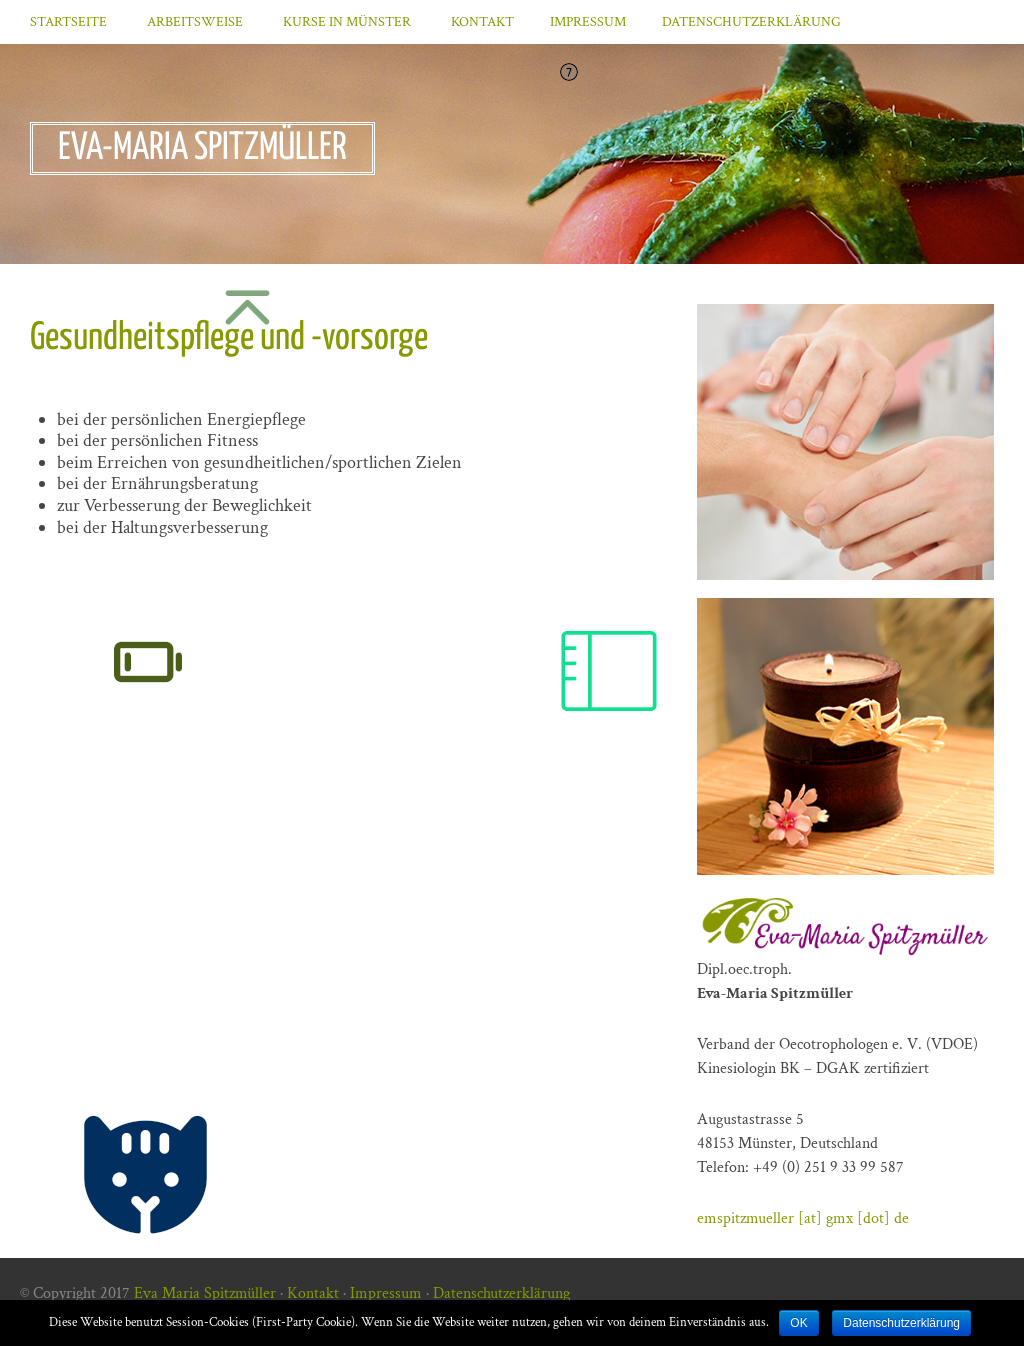 The width and height of the screenshot is (1024, 1346). I want to click on indicates step seven in a numbered process, so click(569, 72).